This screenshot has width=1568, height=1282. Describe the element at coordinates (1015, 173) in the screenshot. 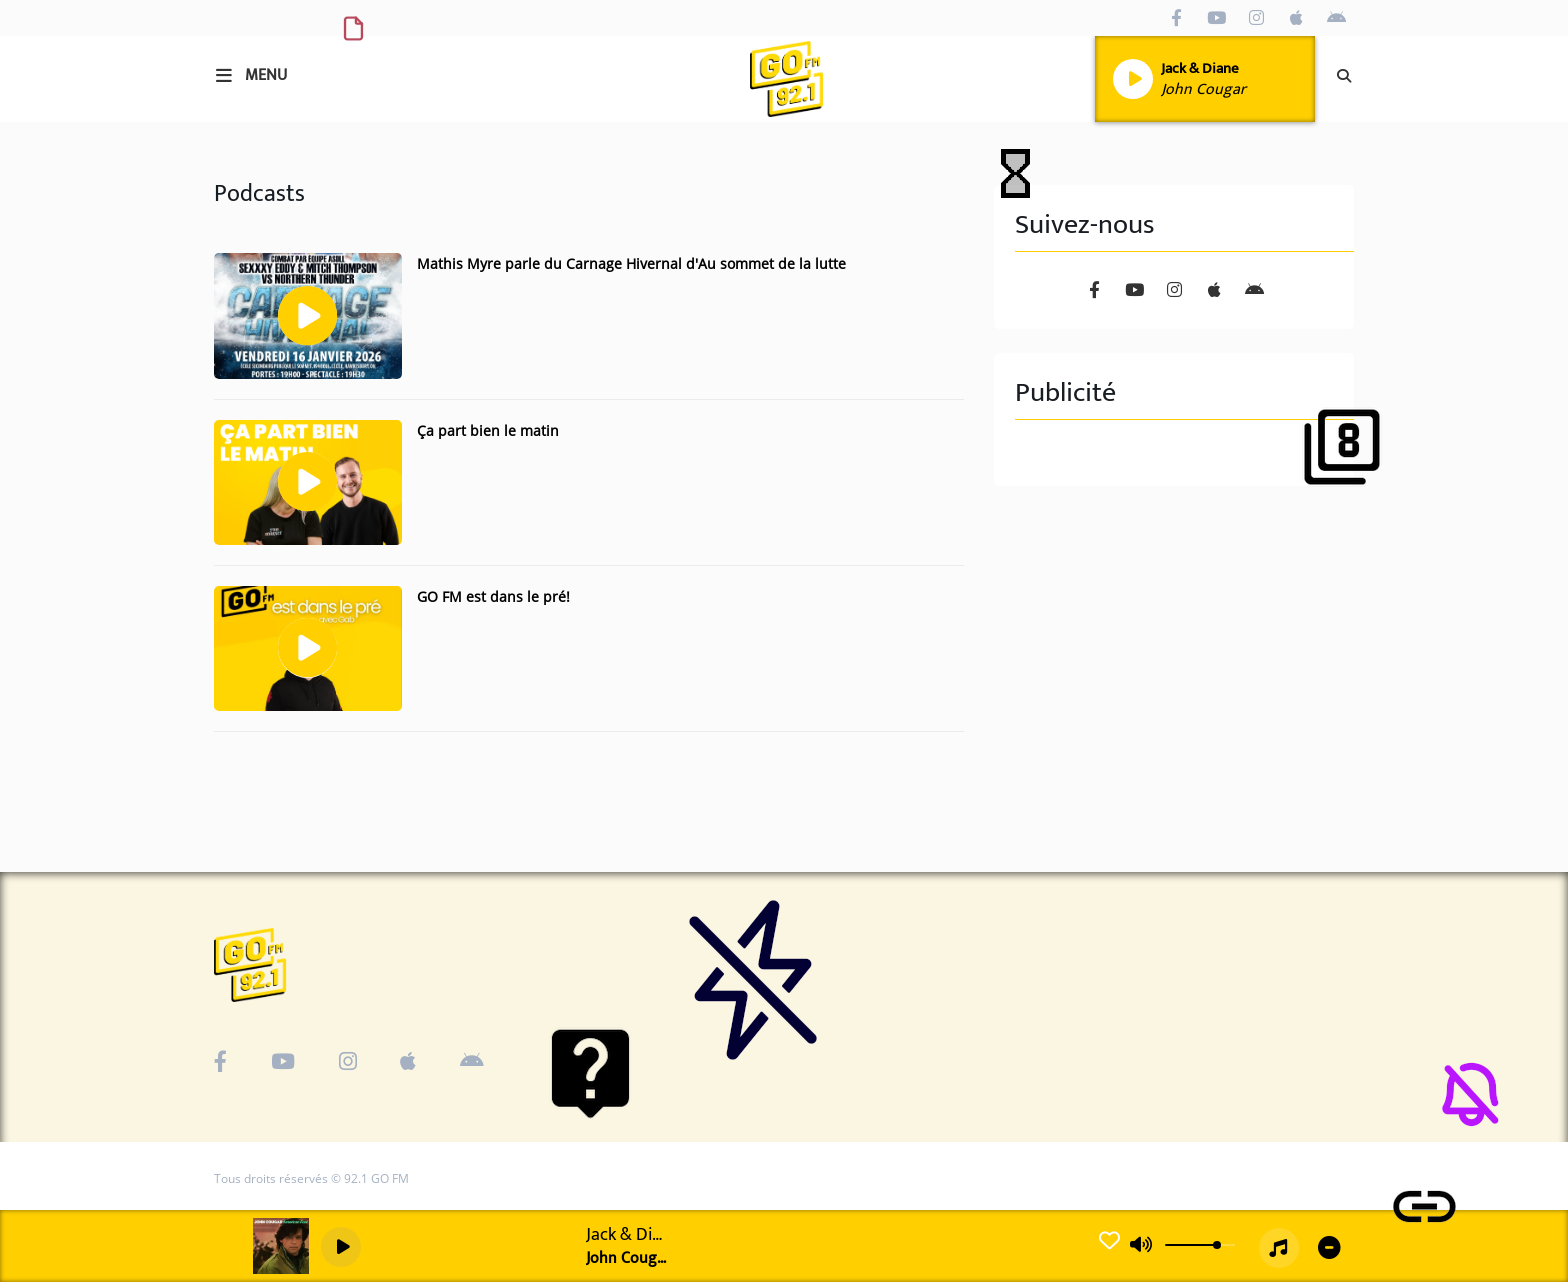

I see `indicates a process is waiting or pending` at that location.